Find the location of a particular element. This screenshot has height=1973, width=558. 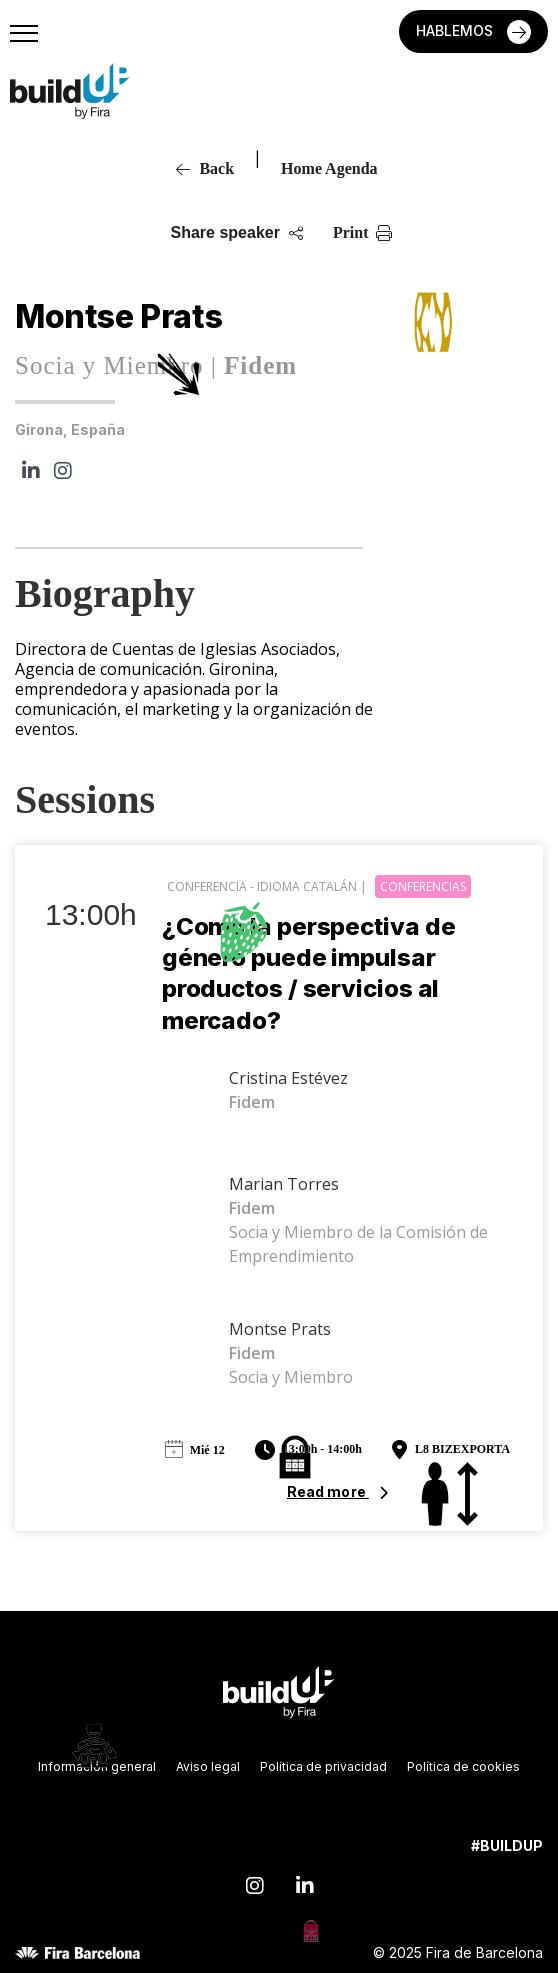

indicates a wetland or marsh environment in a game is located at coordinates (69, 1273).